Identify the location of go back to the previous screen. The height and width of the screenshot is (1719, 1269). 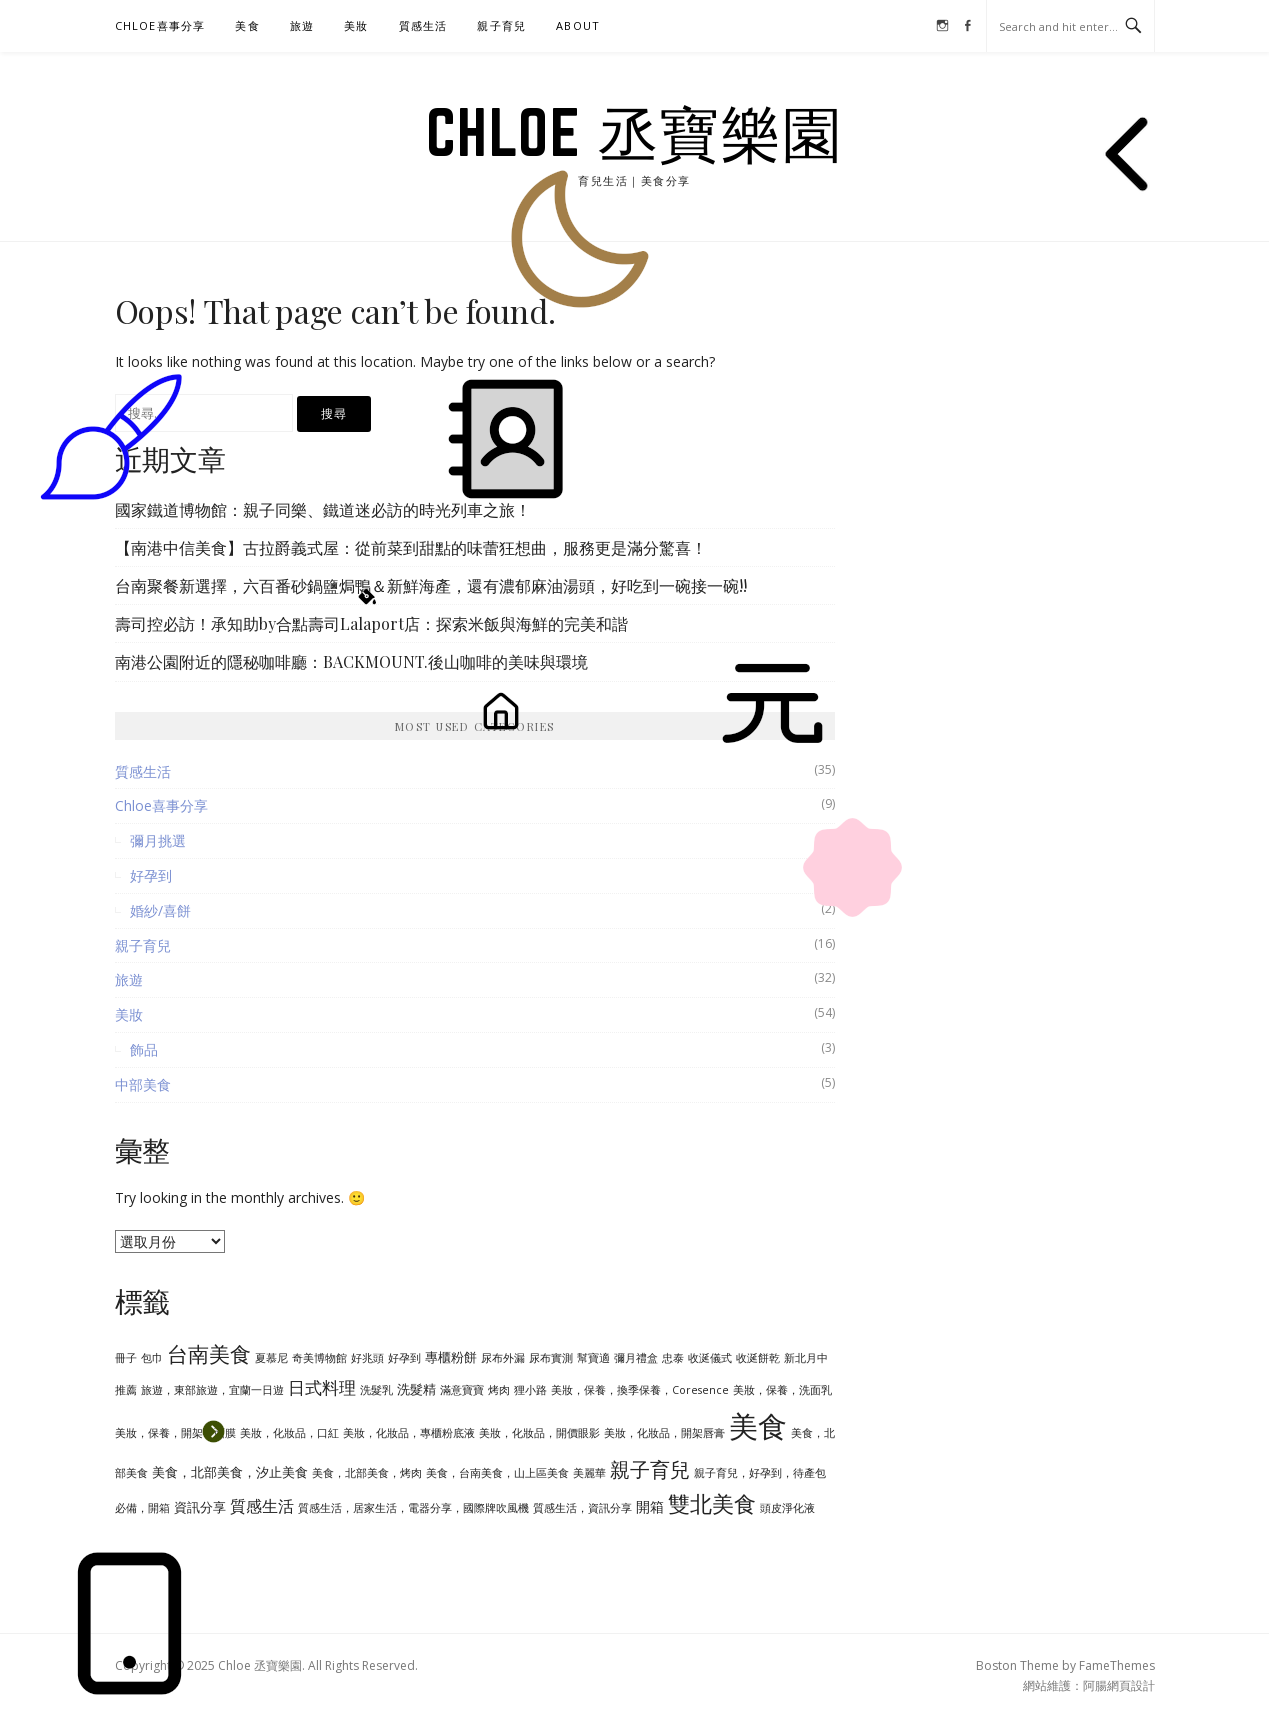
(1128, 154).